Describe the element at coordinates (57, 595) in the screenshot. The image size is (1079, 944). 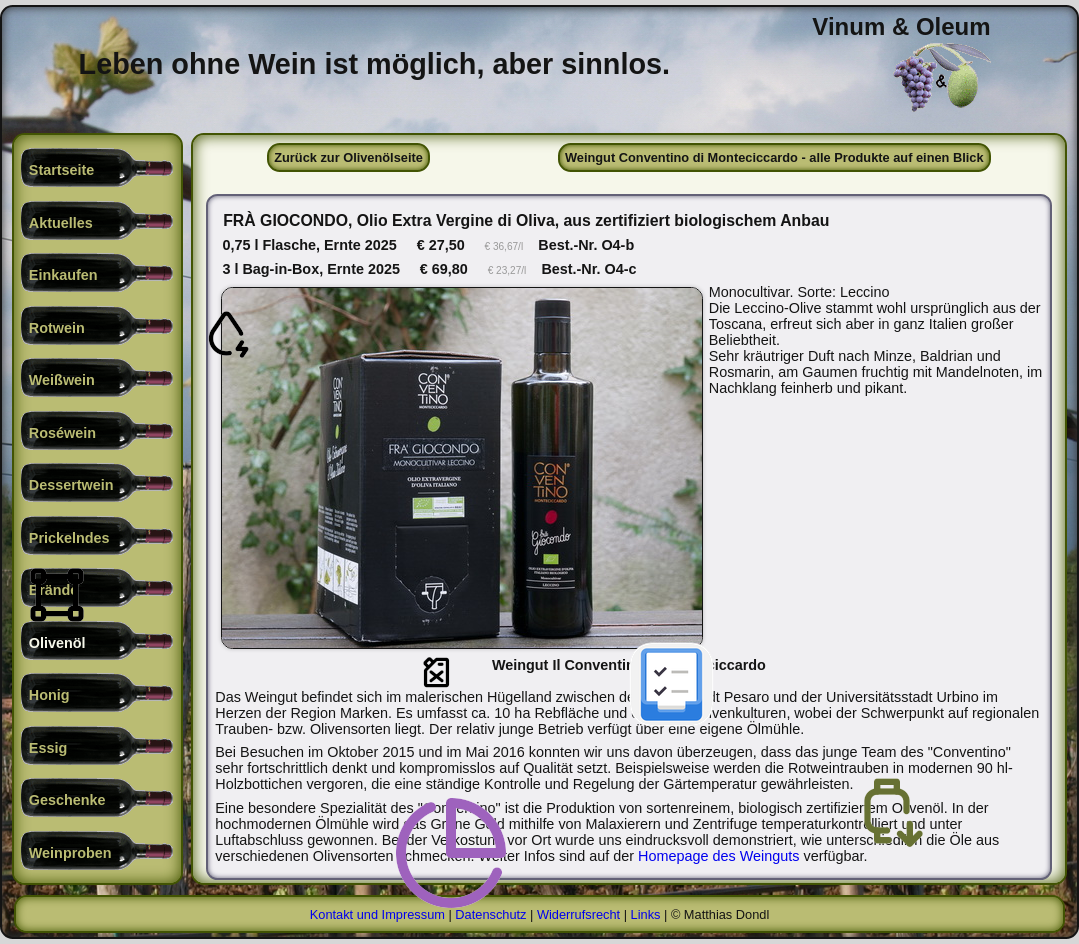
I see `access vector editing tools` at that location.